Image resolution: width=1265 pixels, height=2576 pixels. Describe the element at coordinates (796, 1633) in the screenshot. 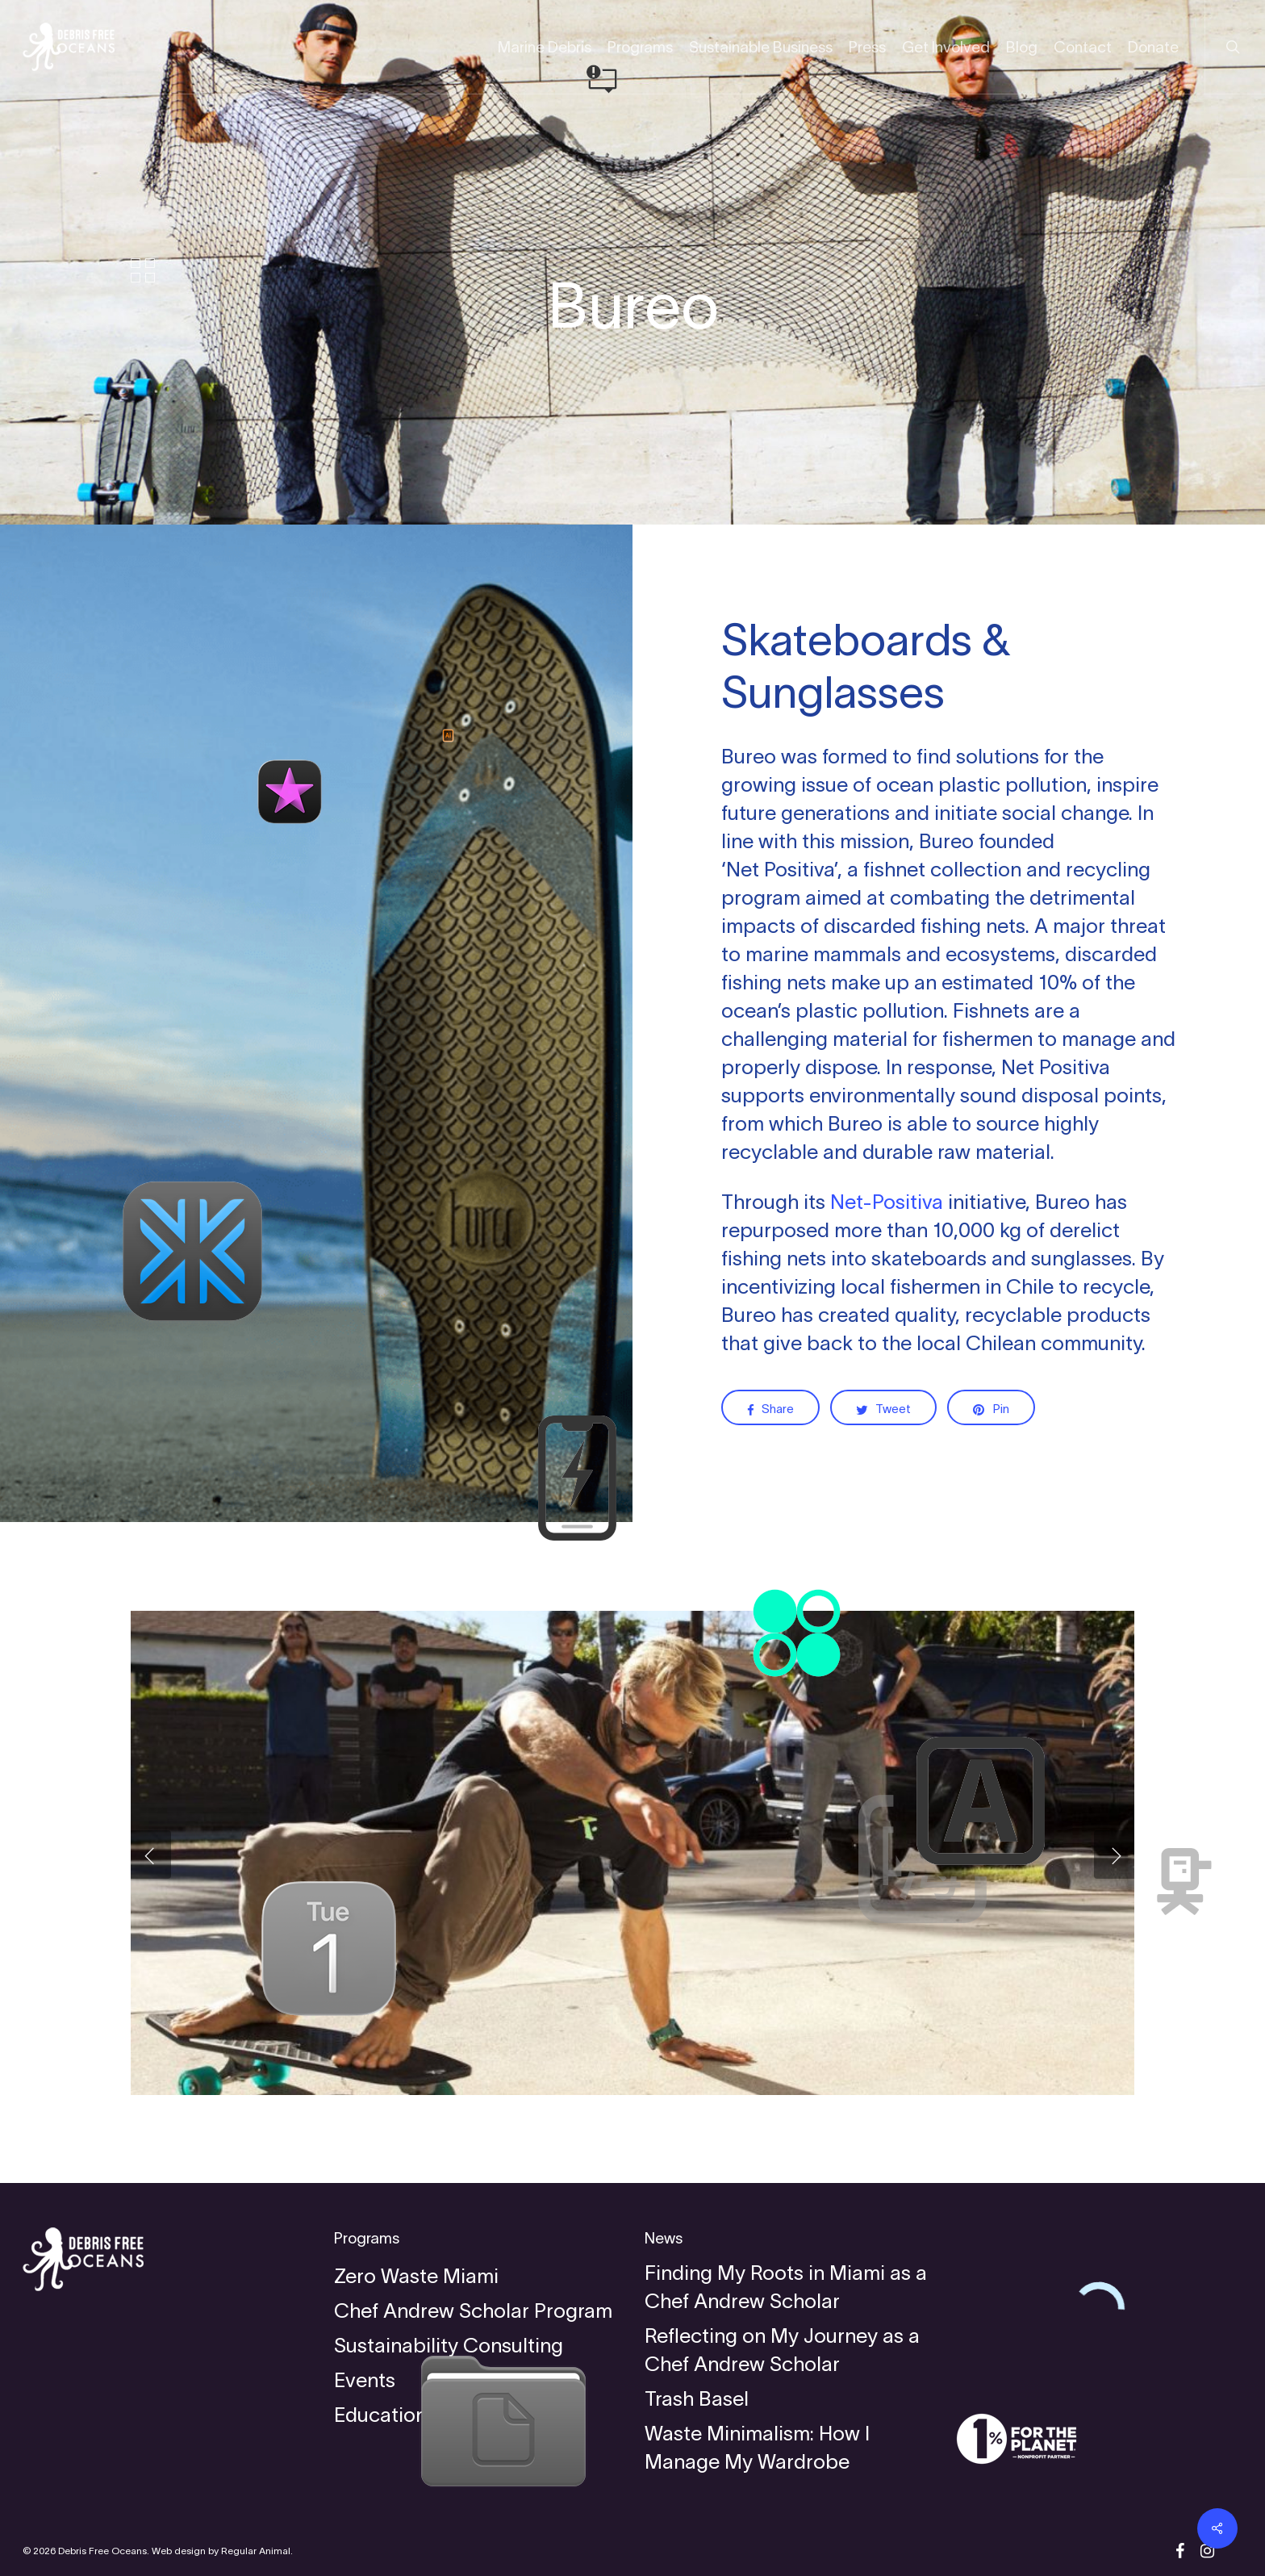

I see `launch the reversi board game app` at that location.